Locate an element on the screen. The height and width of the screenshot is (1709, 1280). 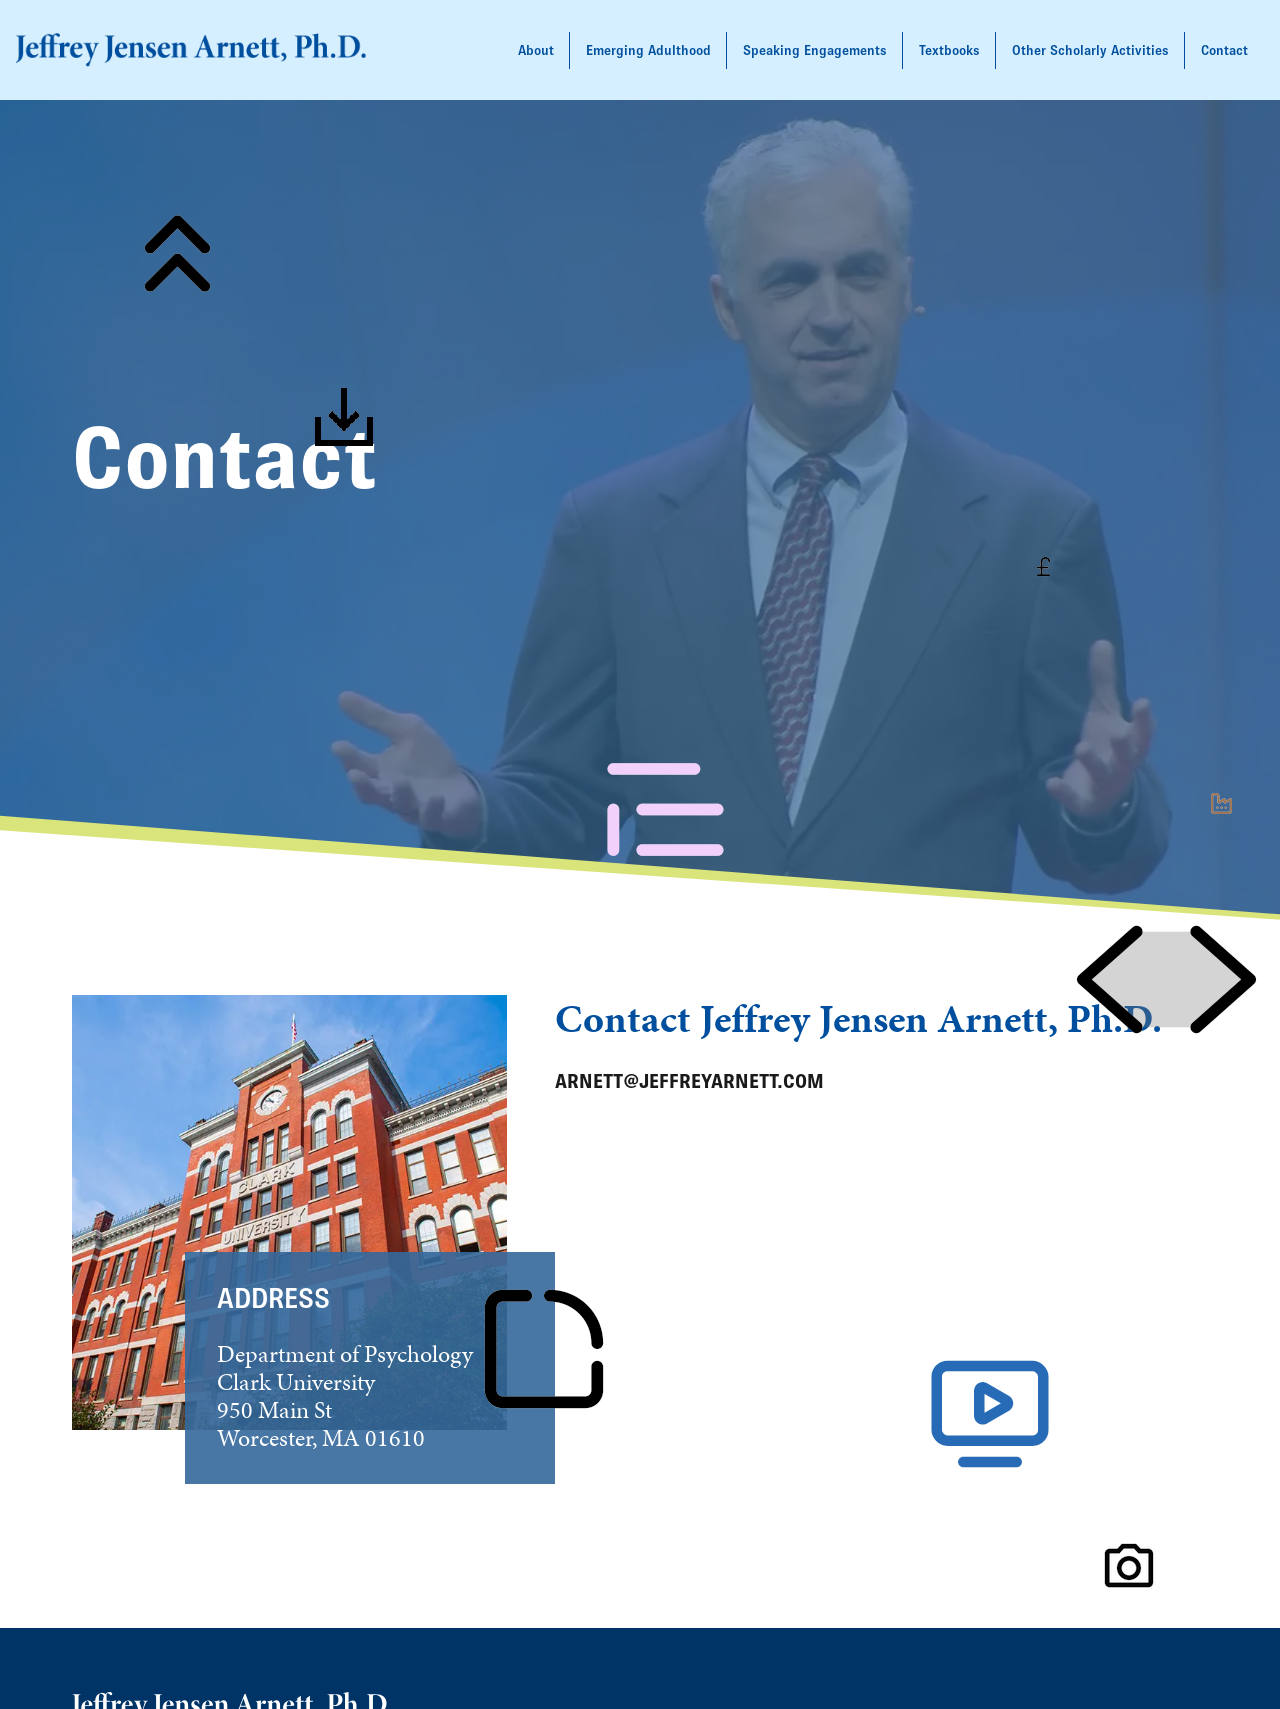
view or edit source code is located at coordinates (1166, 979).